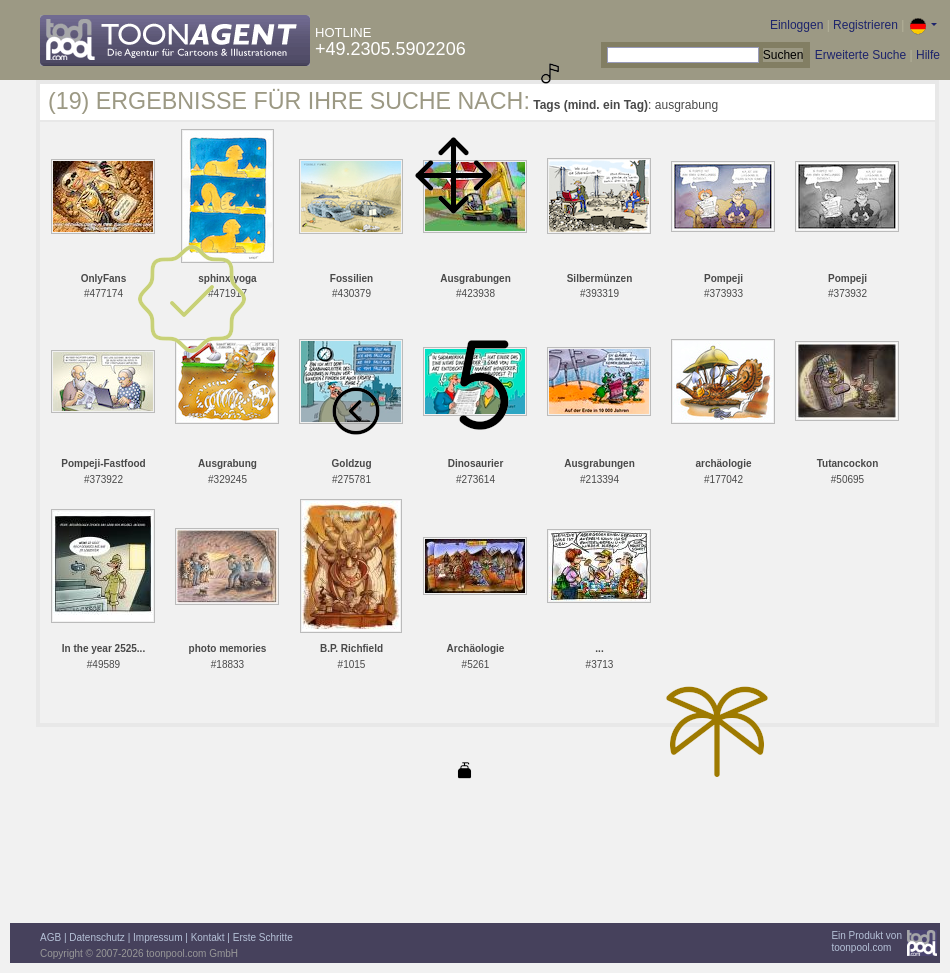 This screenshot has width=950, height=973. I want to click on indicates the number five in a list or sequence, so click(484, 385).